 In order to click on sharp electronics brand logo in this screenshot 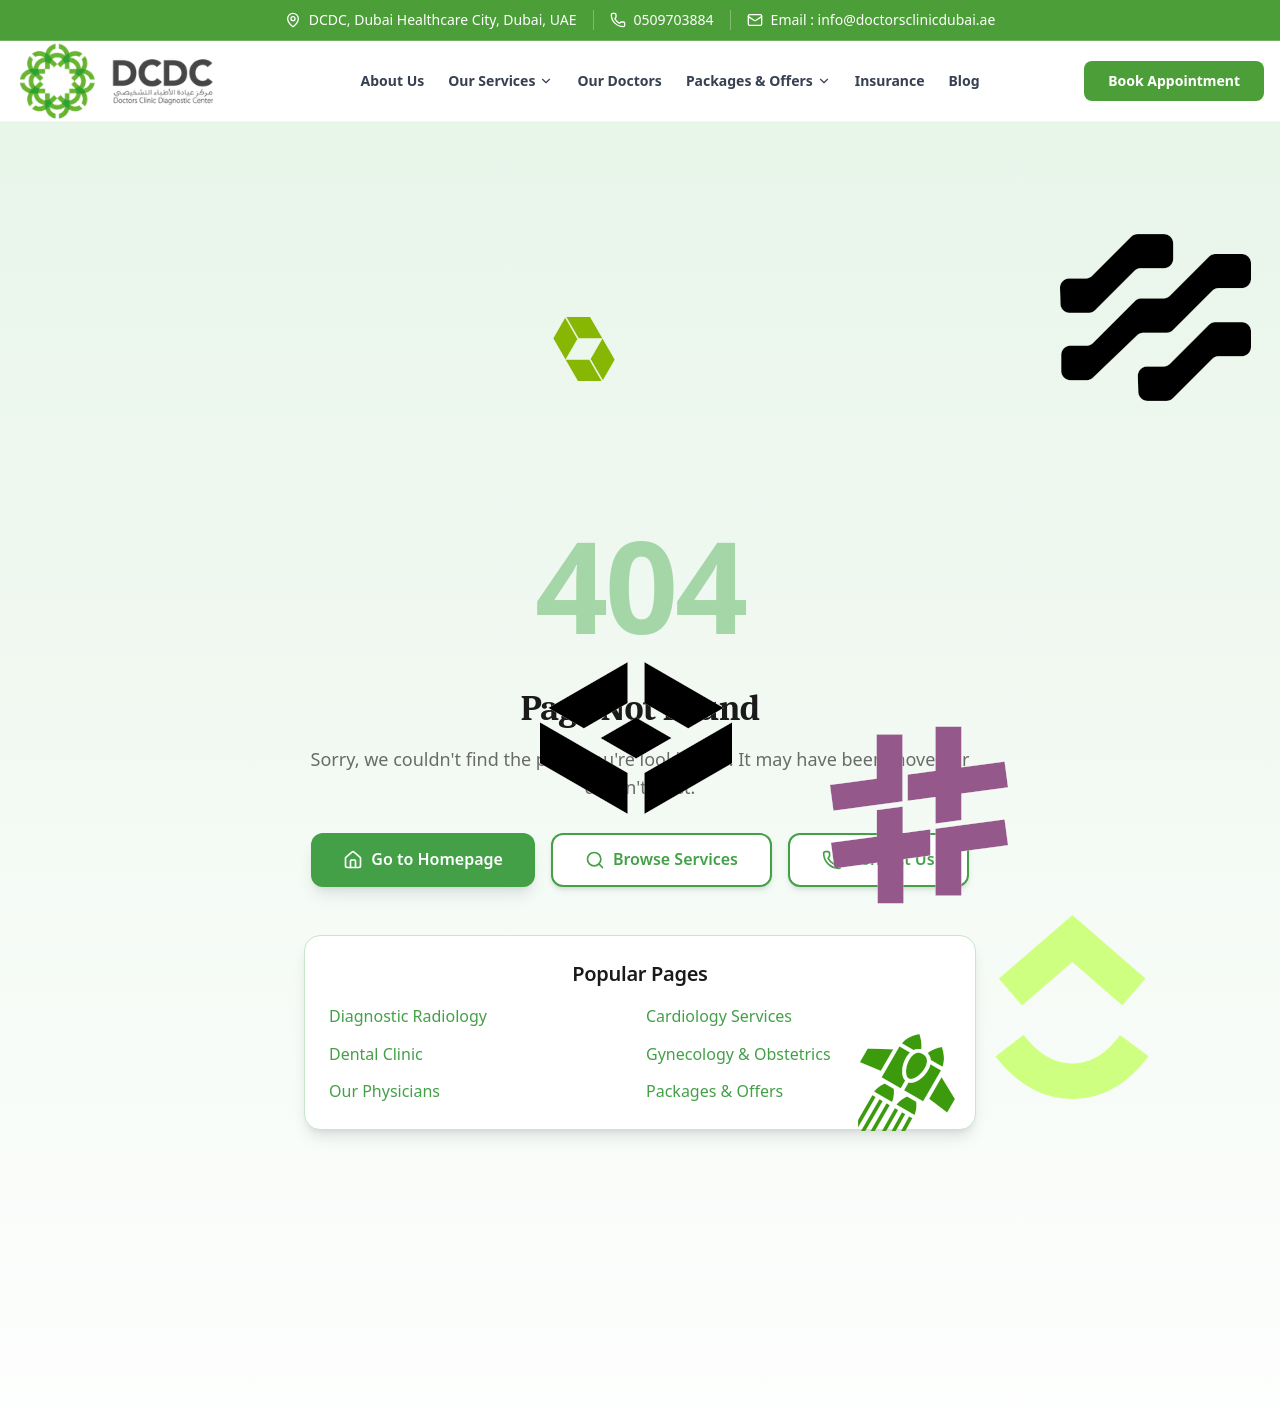, I will do `click(919, 815)`.